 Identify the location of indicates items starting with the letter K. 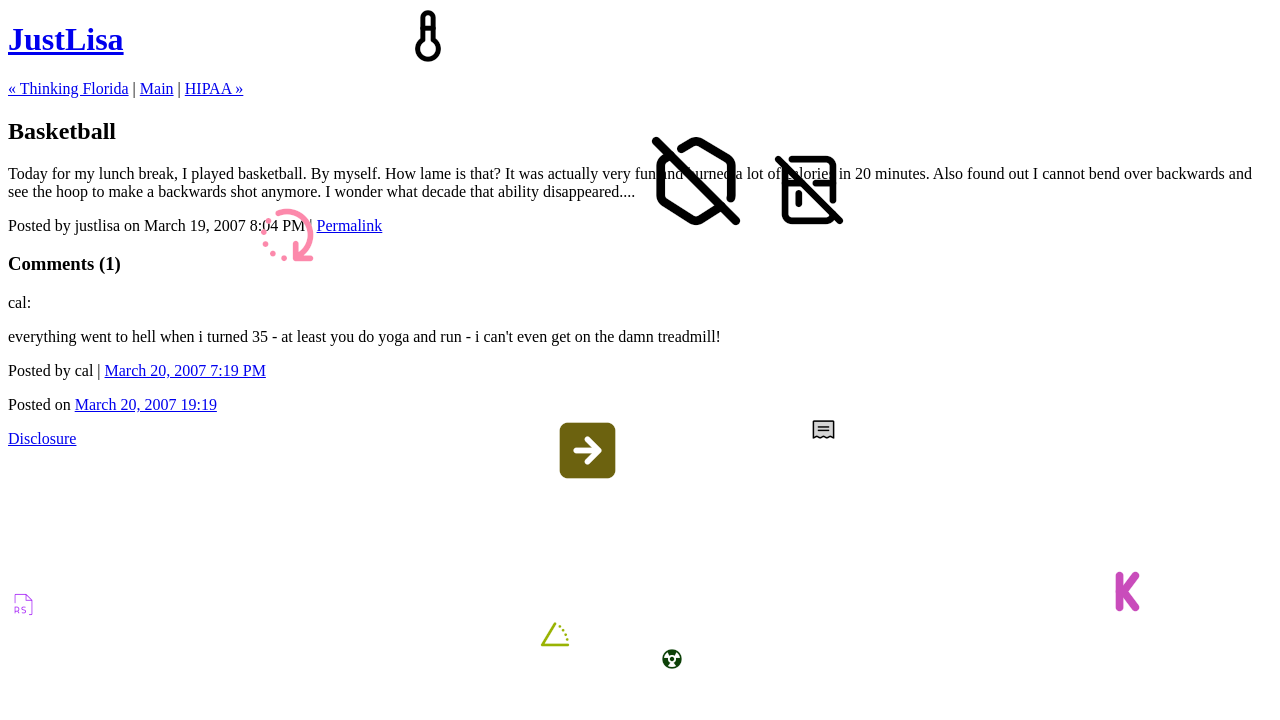
(1125, 591).